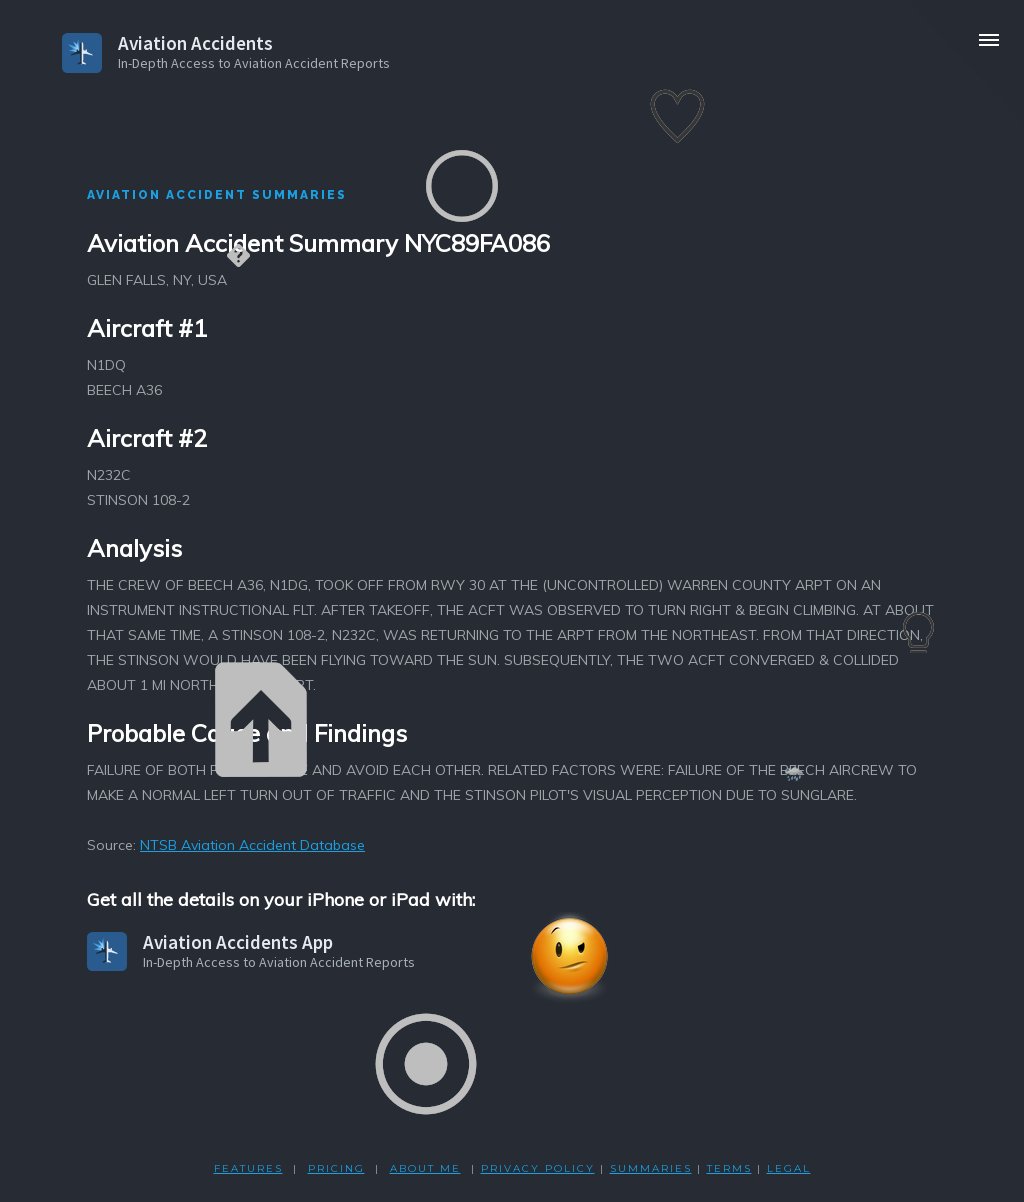  Describe the element at coordinates (238, 255) in the screenshot. I see `indicates a help or information dialog` at that location.